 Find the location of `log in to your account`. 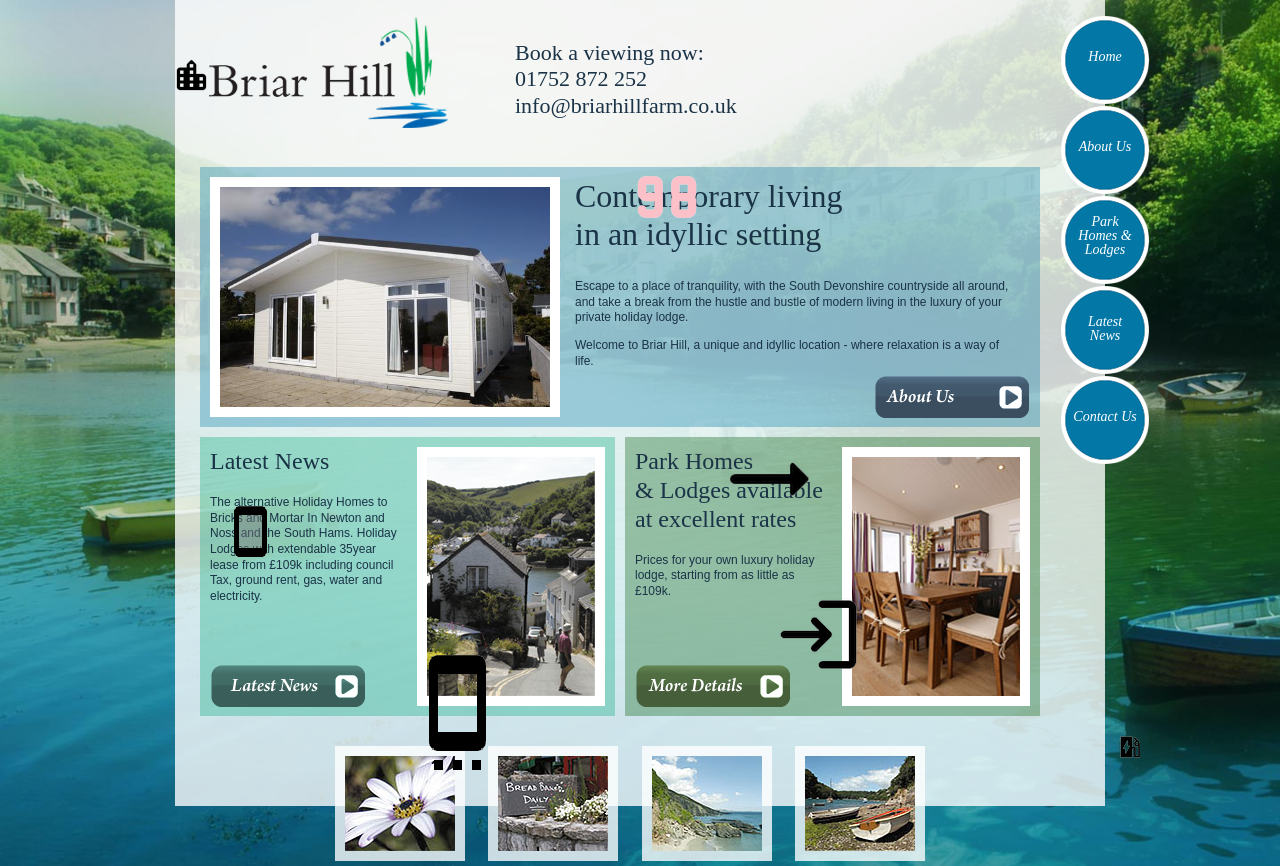

log in to your account is located at coordinates (818, 634).